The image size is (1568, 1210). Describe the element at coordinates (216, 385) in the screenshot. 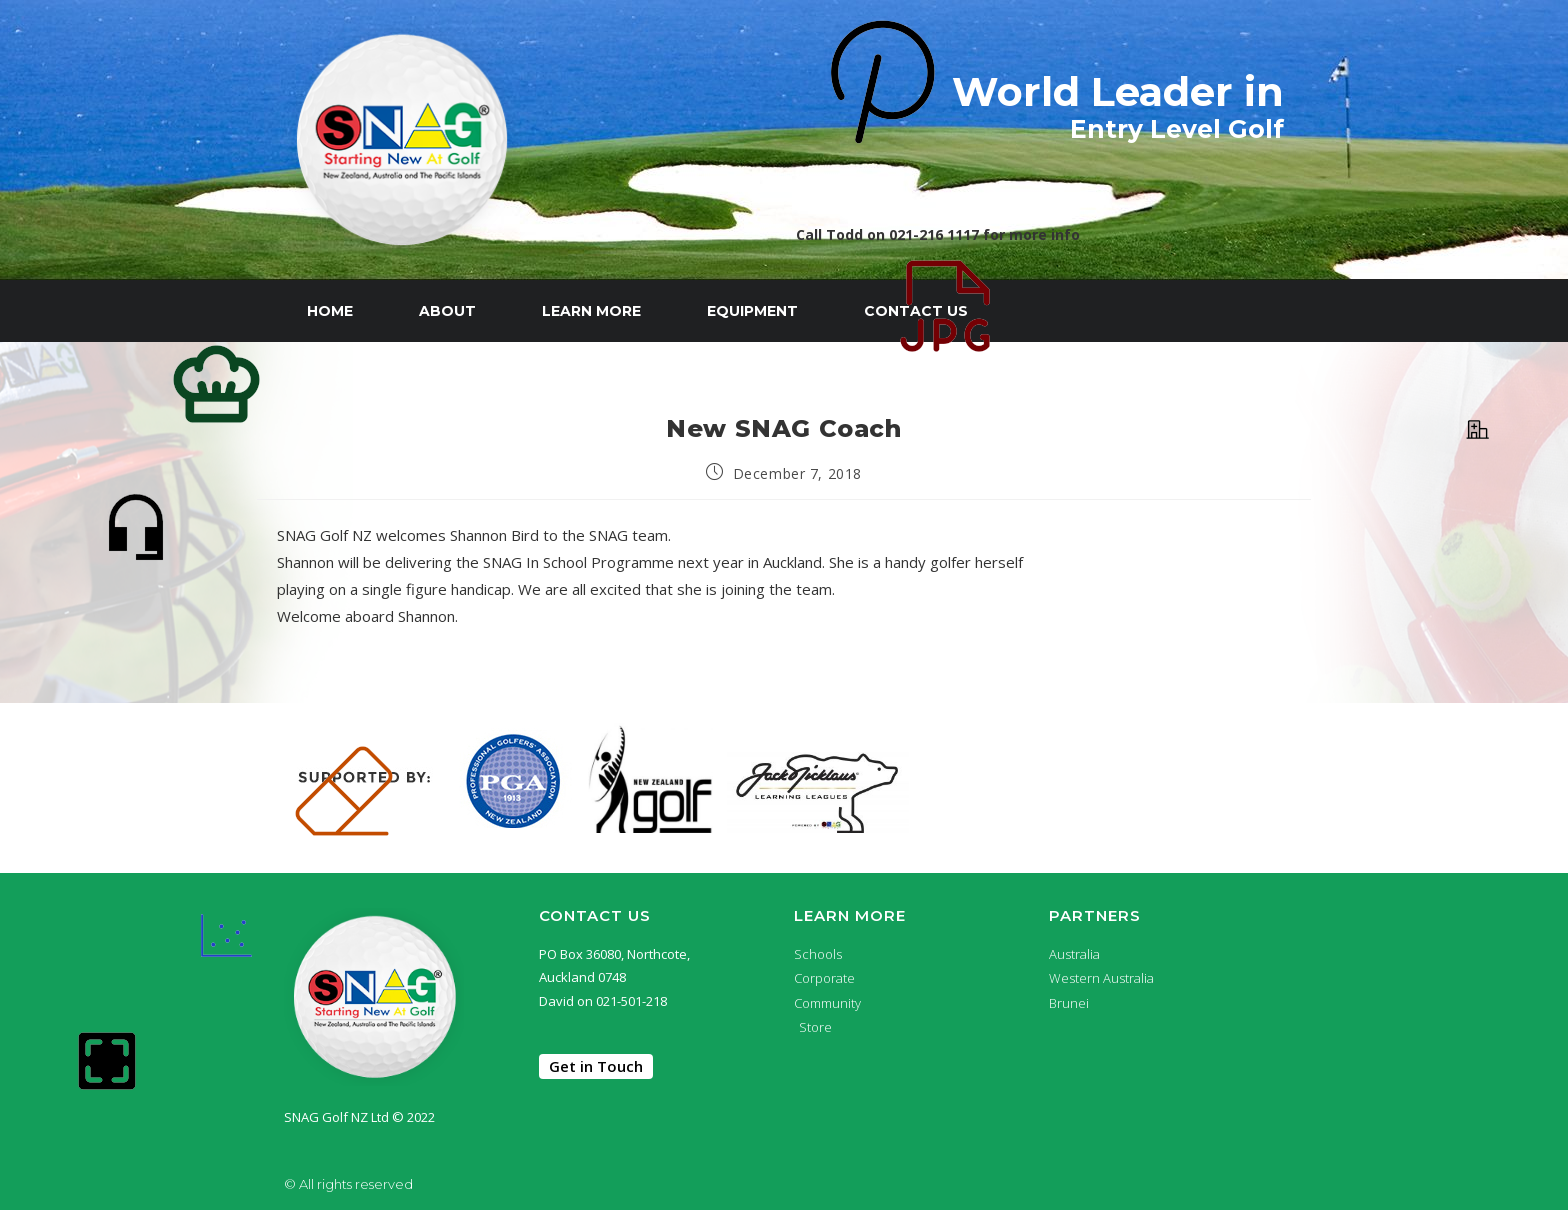

I see `access cooking or recipe features` at that location.